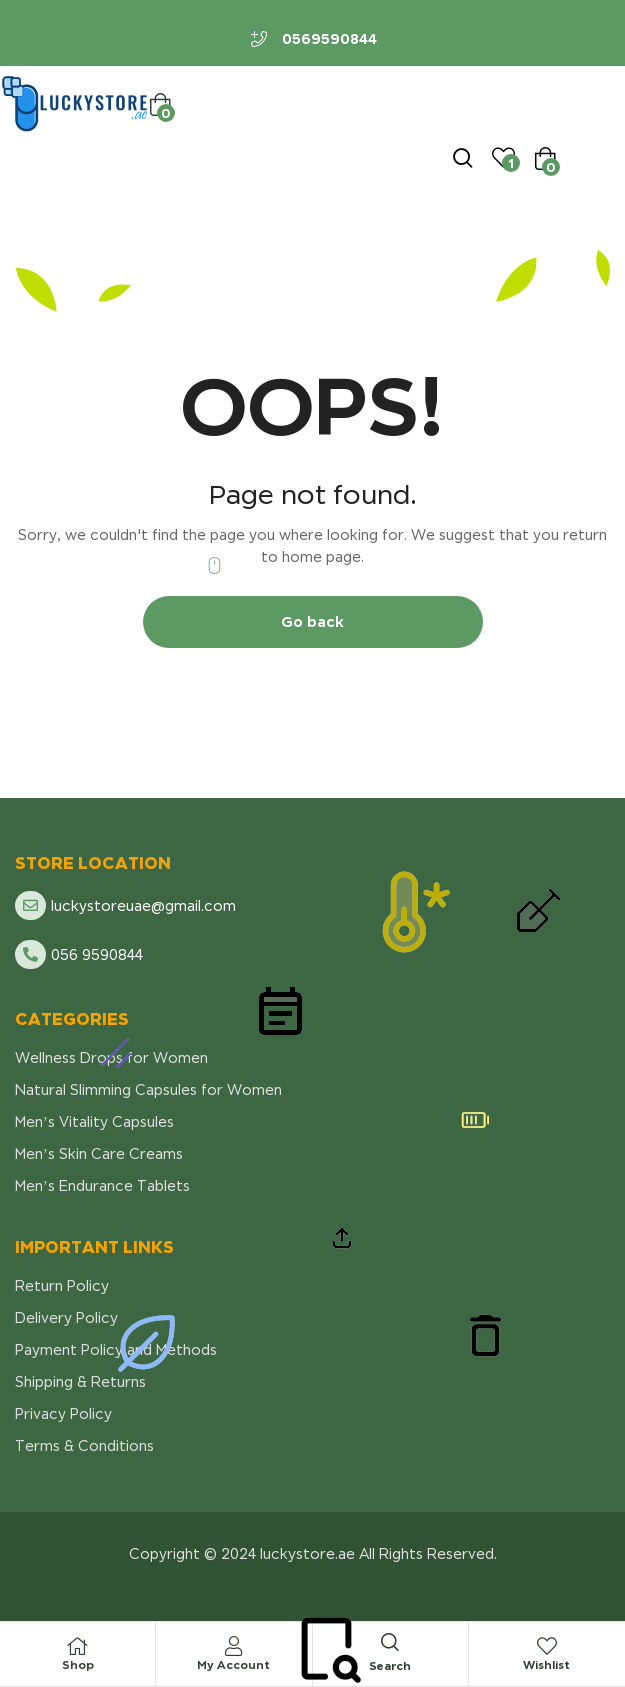 This screenshot has height=1687, width=625. I want to click on search for a tablet device, so click(326, 1648).